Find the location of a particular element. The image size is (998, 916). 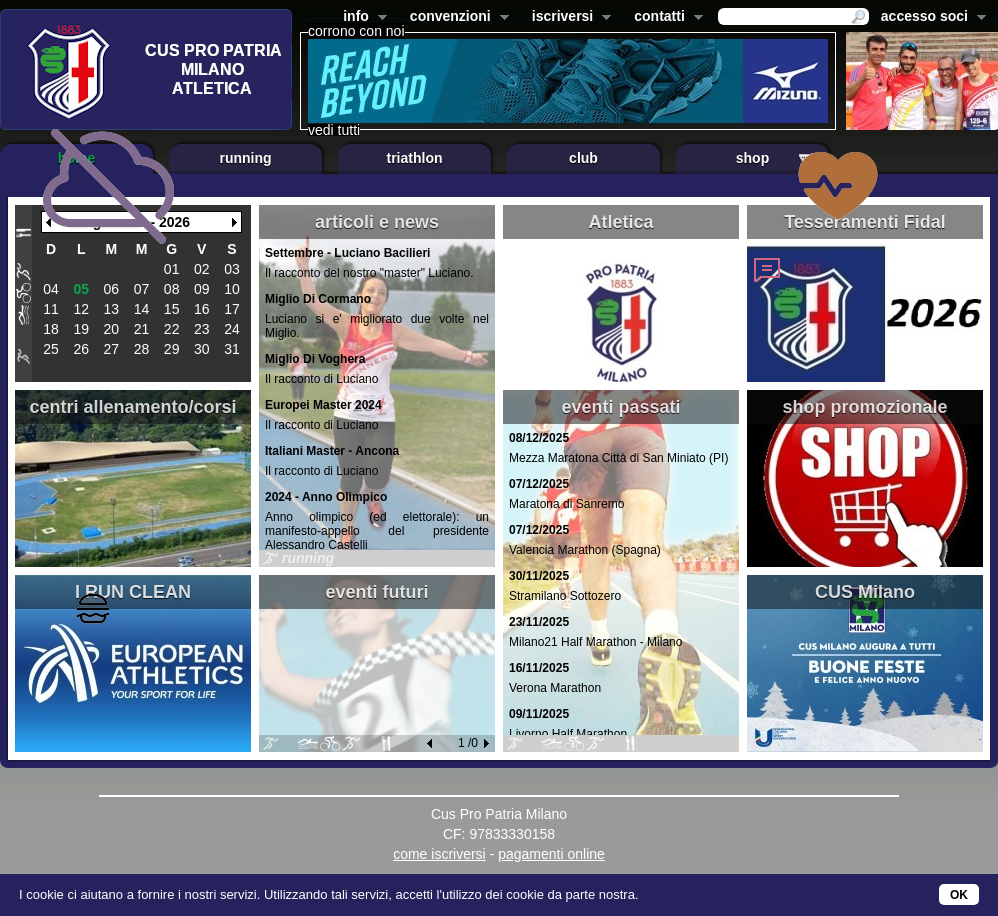

view health or fitness data is located at coordinates (838, 183).